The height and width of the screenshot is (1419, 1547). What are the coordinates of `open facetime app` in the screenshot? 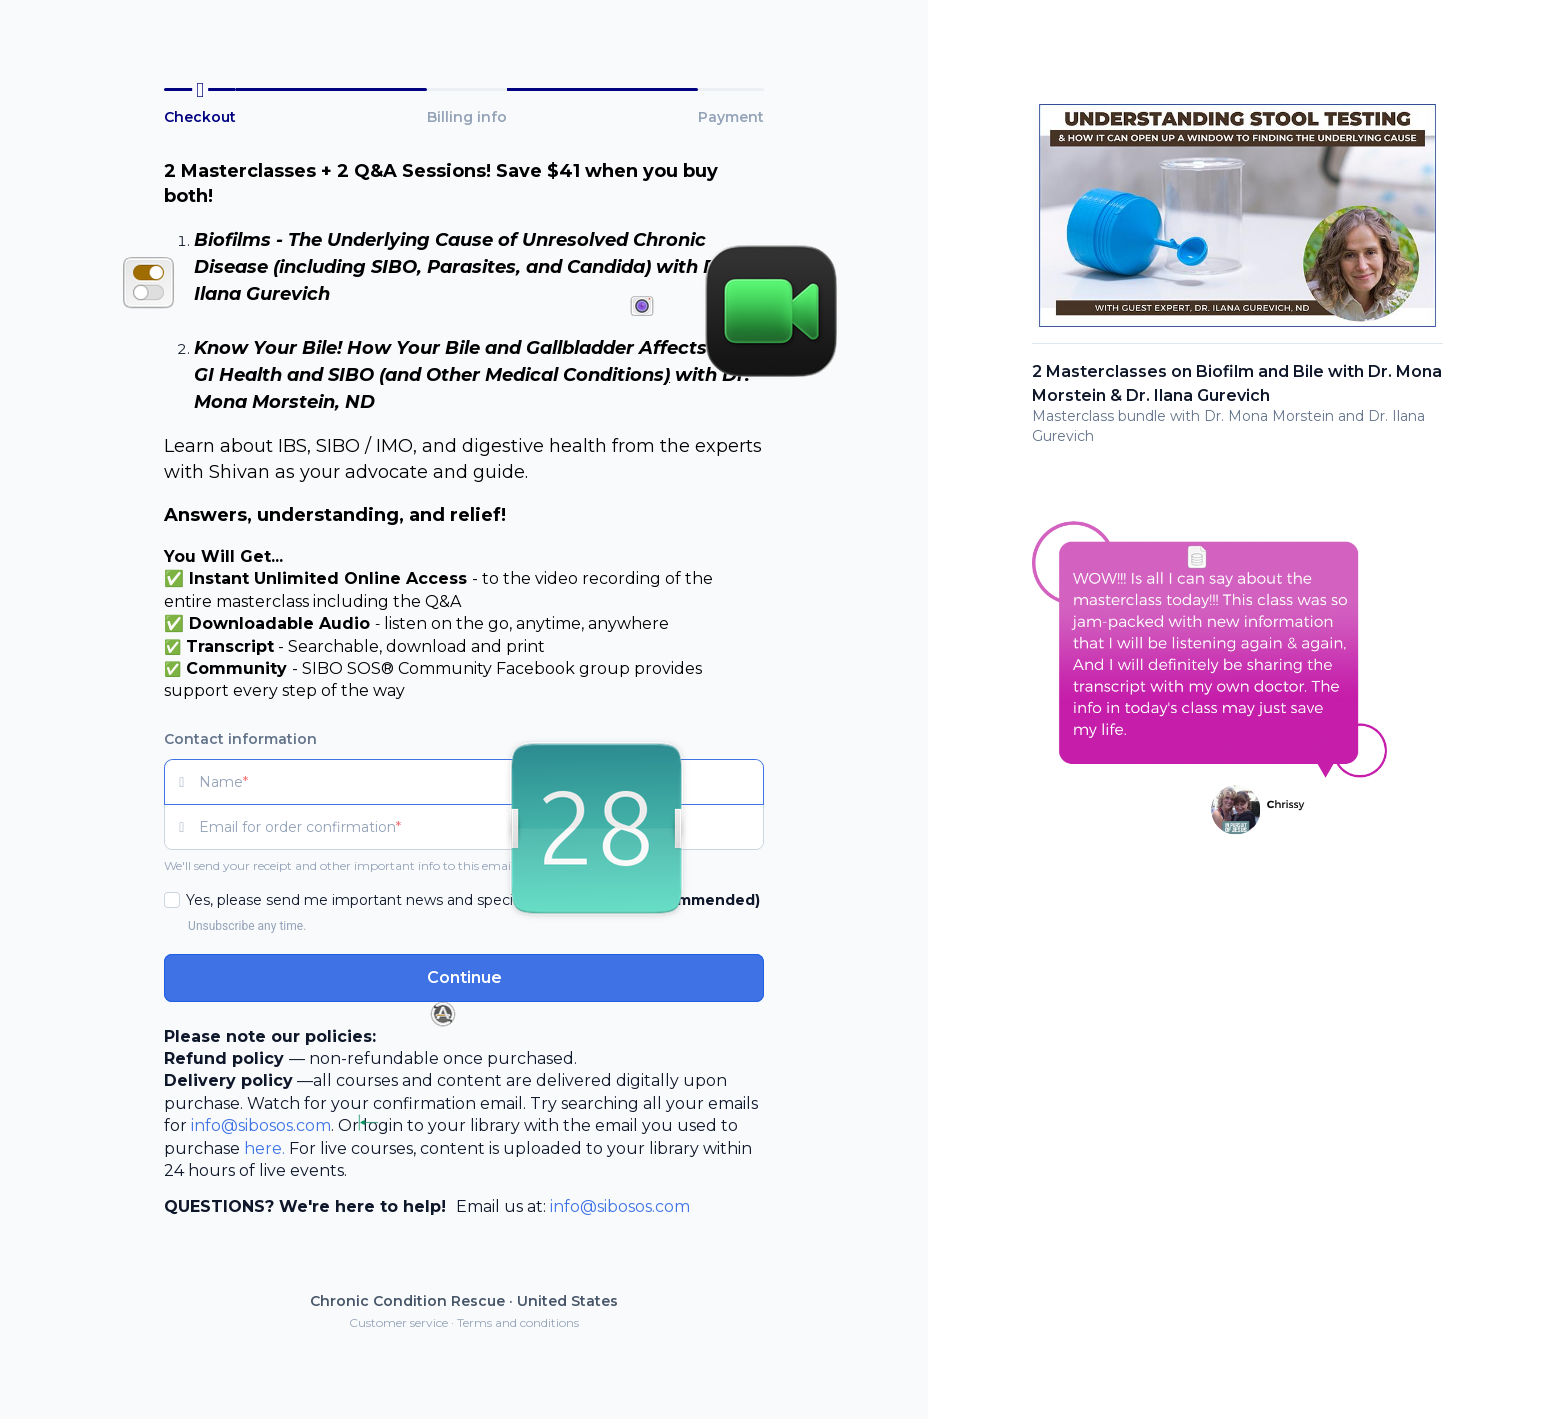 It's located at (771, 311).